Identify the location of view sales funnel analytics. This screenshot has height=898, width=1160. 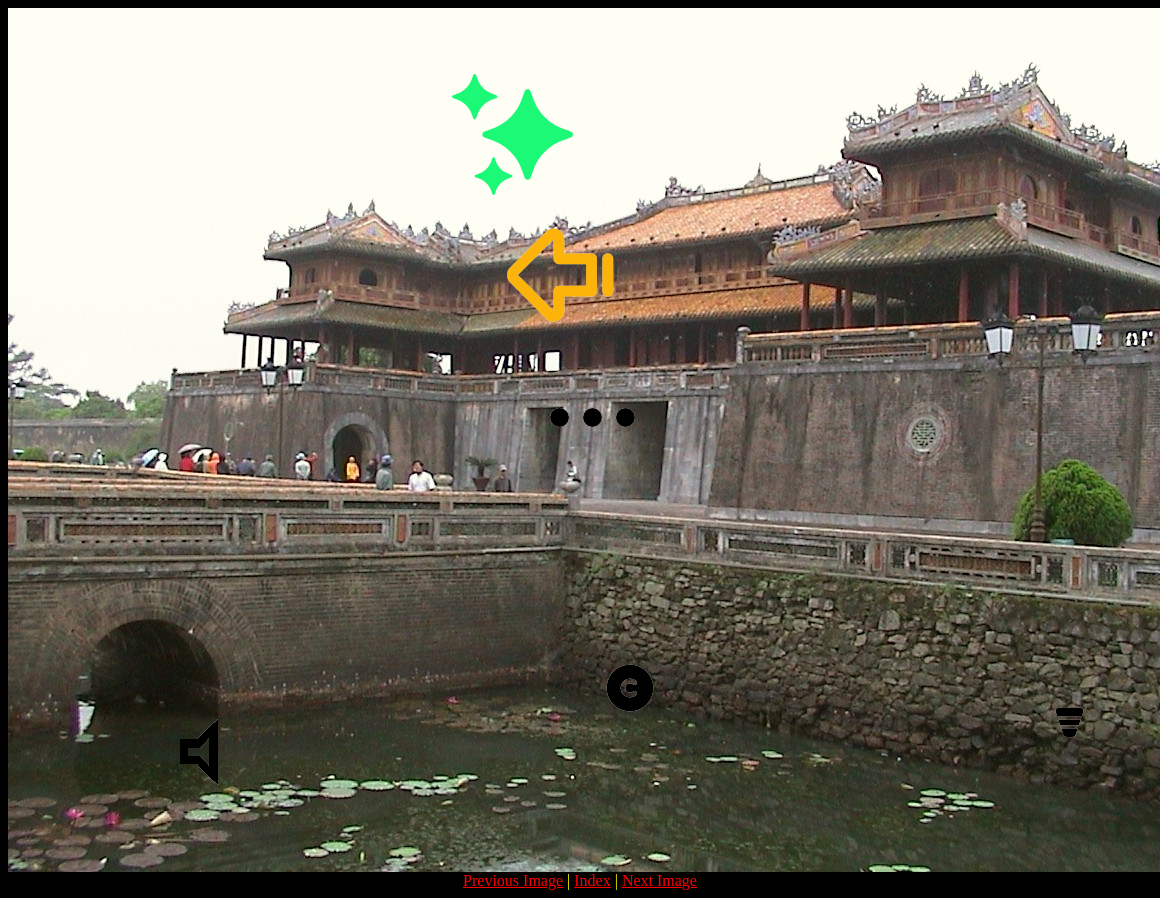
(1069, 722).